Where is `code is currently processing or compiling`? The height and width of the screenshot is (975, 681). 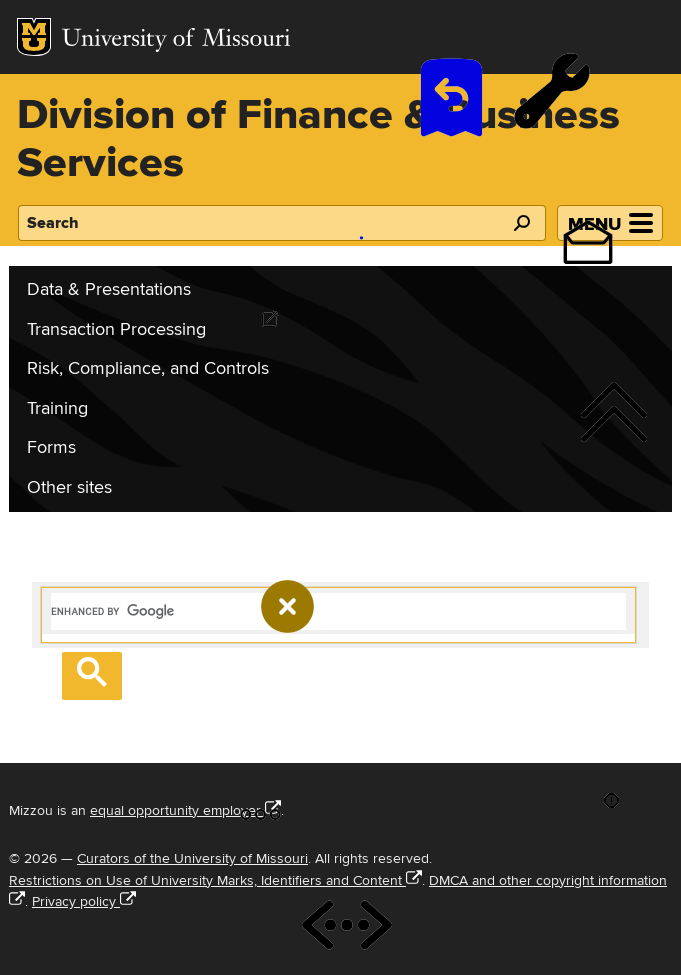
code is currently processing or compiling is located at coordinates (347, 925).